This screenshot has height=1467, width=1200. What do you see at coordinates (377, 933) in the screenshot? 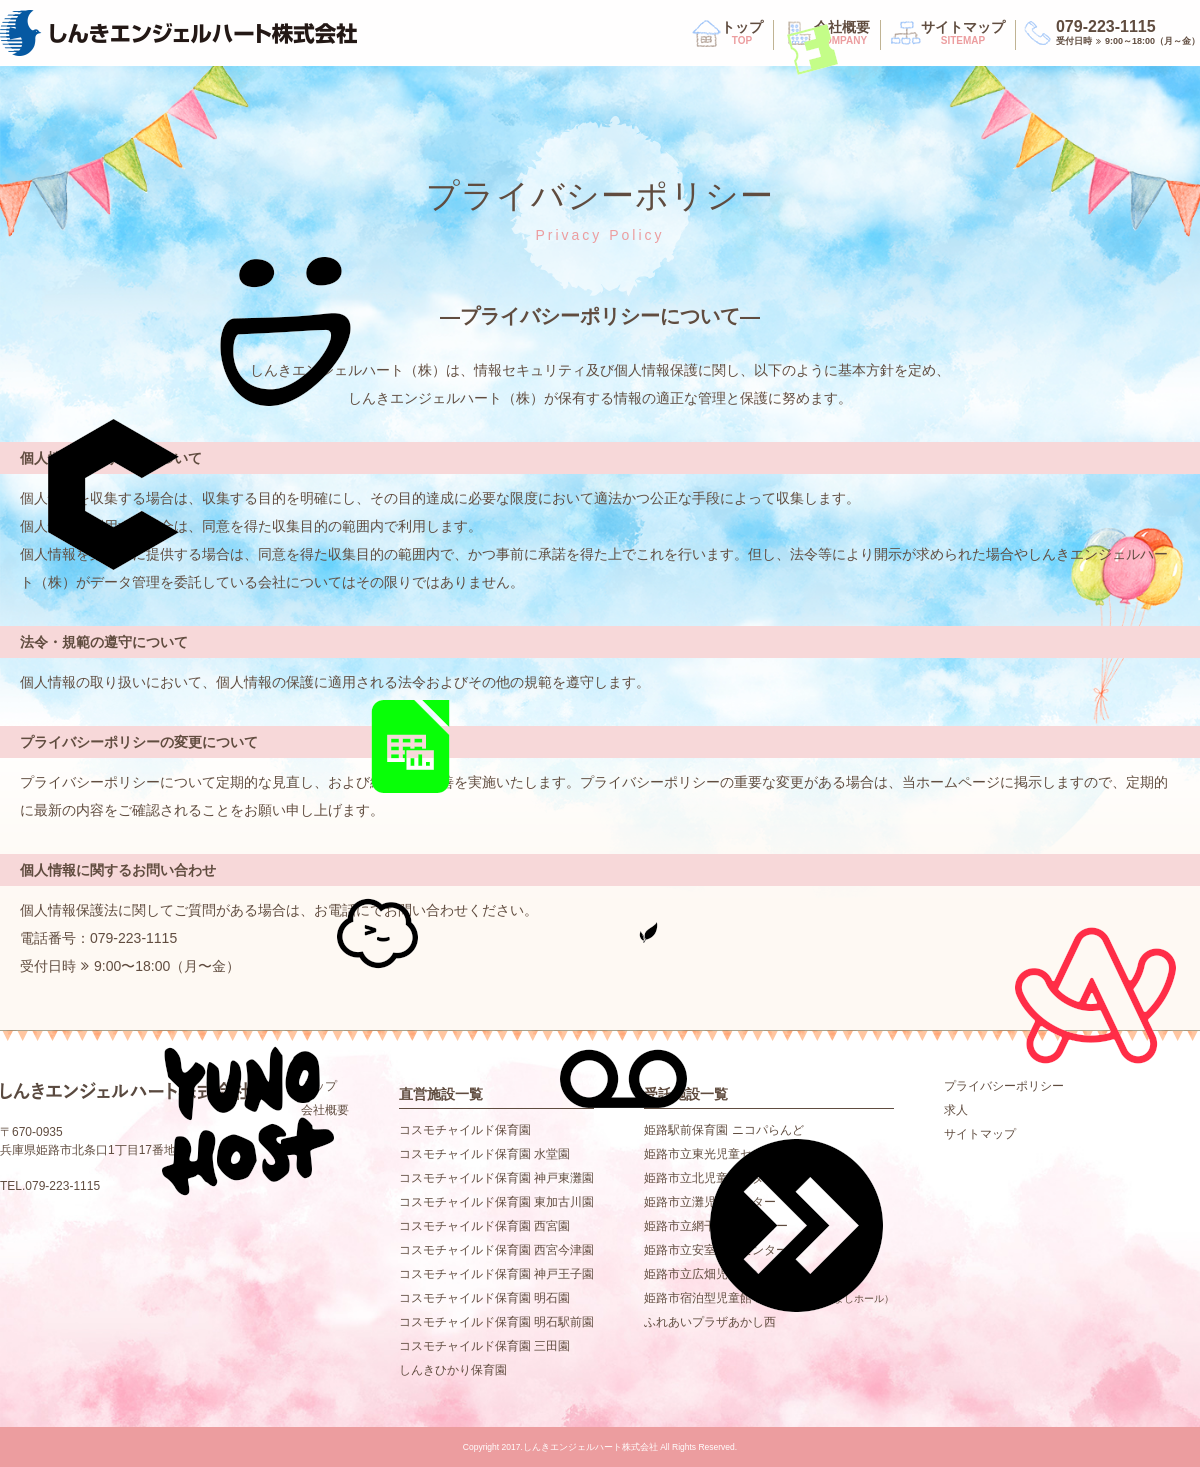
I see `open termius ssh client` at bounding box center [377, 933].